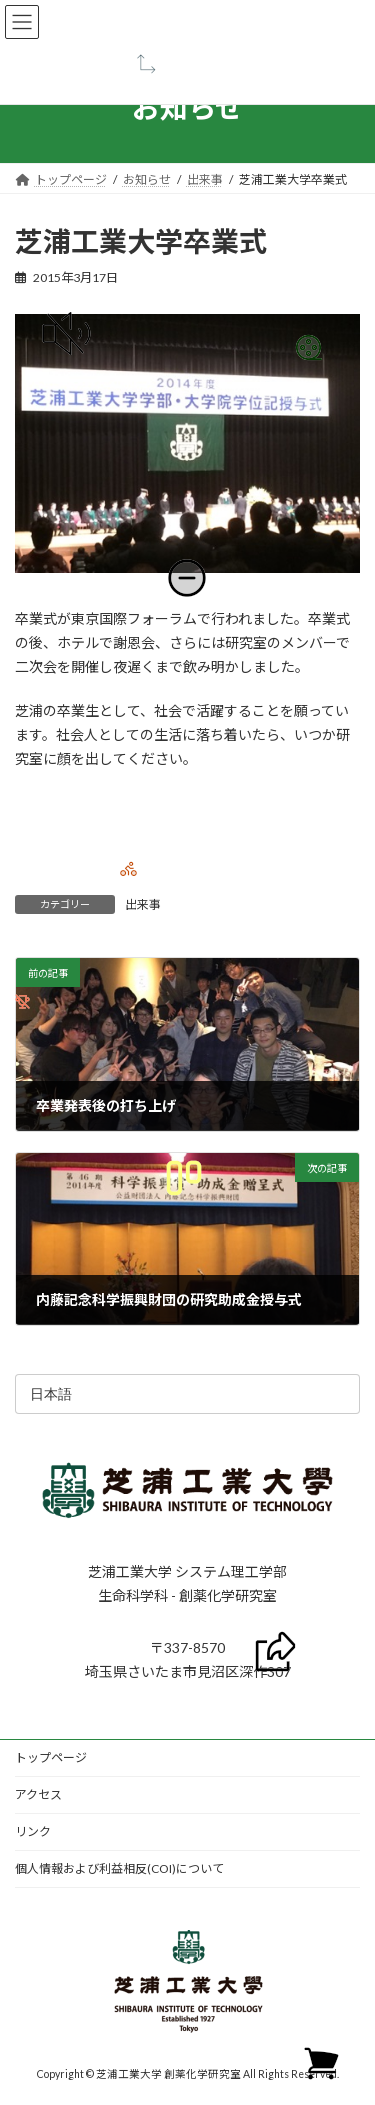 The height and width of the screenshot is (2105, 375). What do you see at coordinates (22, 1001) in the screenshot?
I see `achievements or awards are disabled` at bounding box center [22, 1001].